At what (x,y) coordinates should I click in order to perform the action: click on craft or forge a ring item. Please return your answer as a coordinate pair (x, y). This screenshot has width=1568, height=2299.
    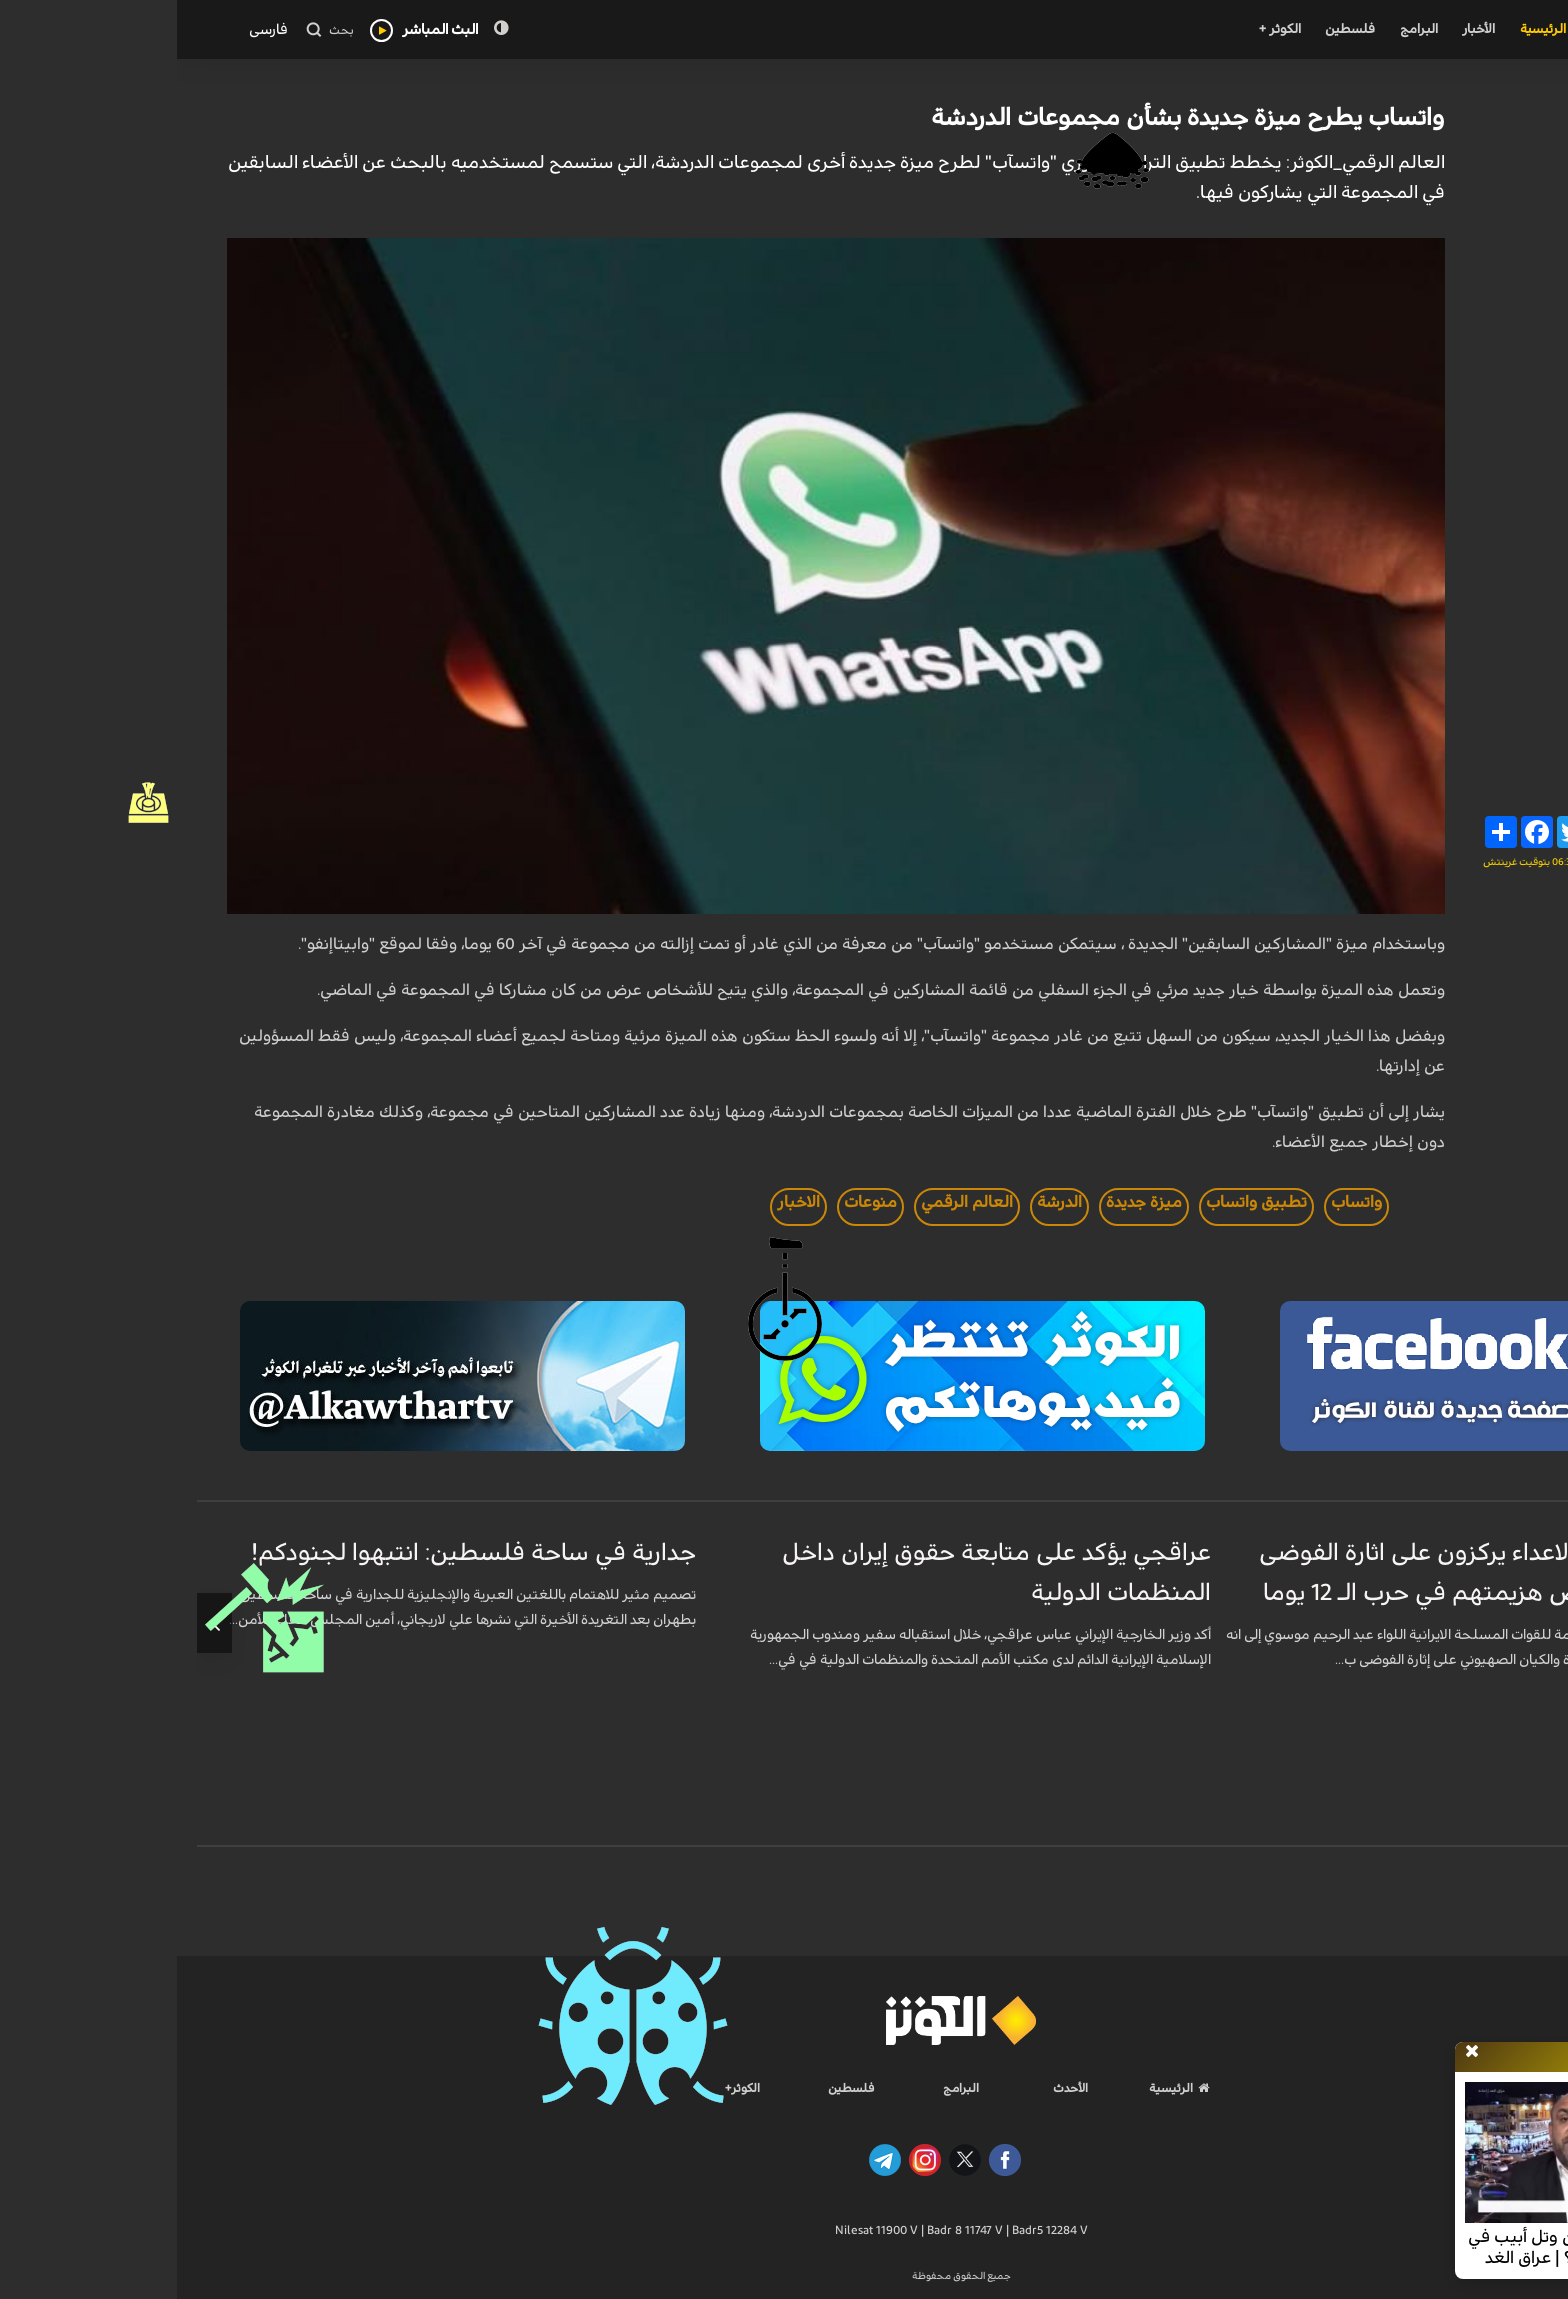
    Looking at the image, I should click on (148, 801).